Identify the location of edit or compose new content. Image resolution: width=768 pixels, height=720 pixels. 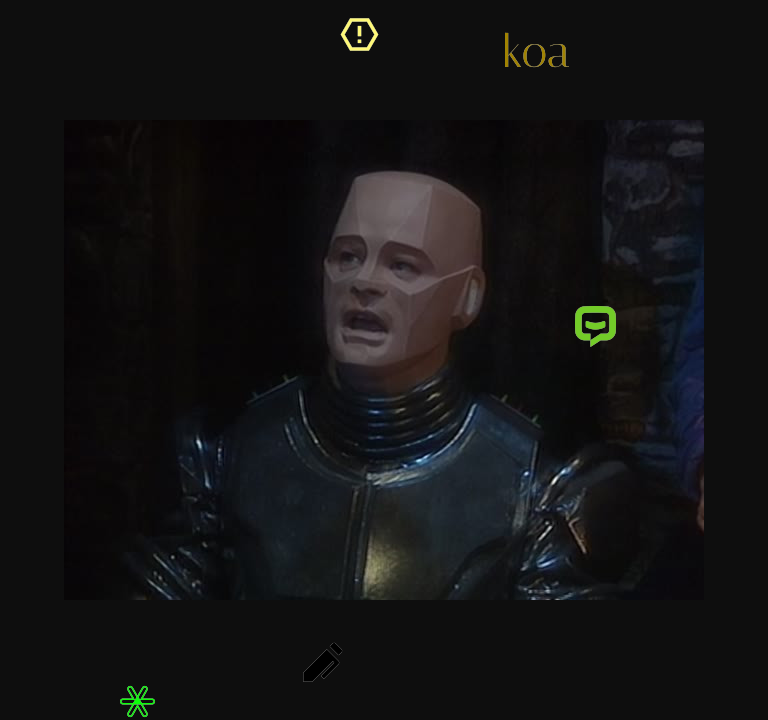
(322, 663).